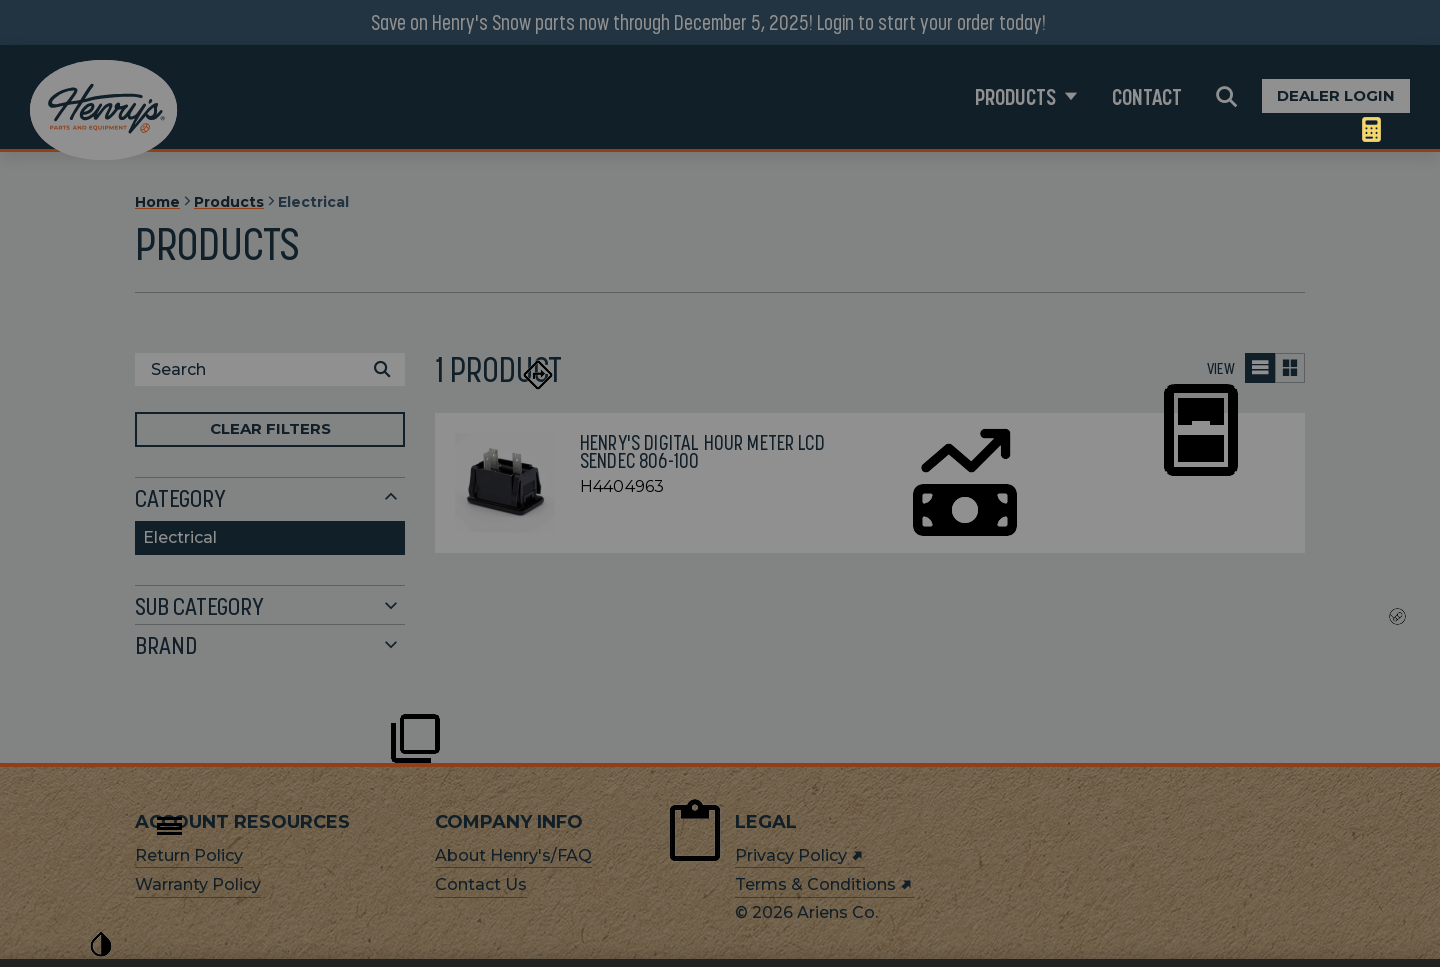  What do you see at coordinates (1201, 430) in the screenshot?
I see `view window sensor status` at bounding box center [1201, 430].